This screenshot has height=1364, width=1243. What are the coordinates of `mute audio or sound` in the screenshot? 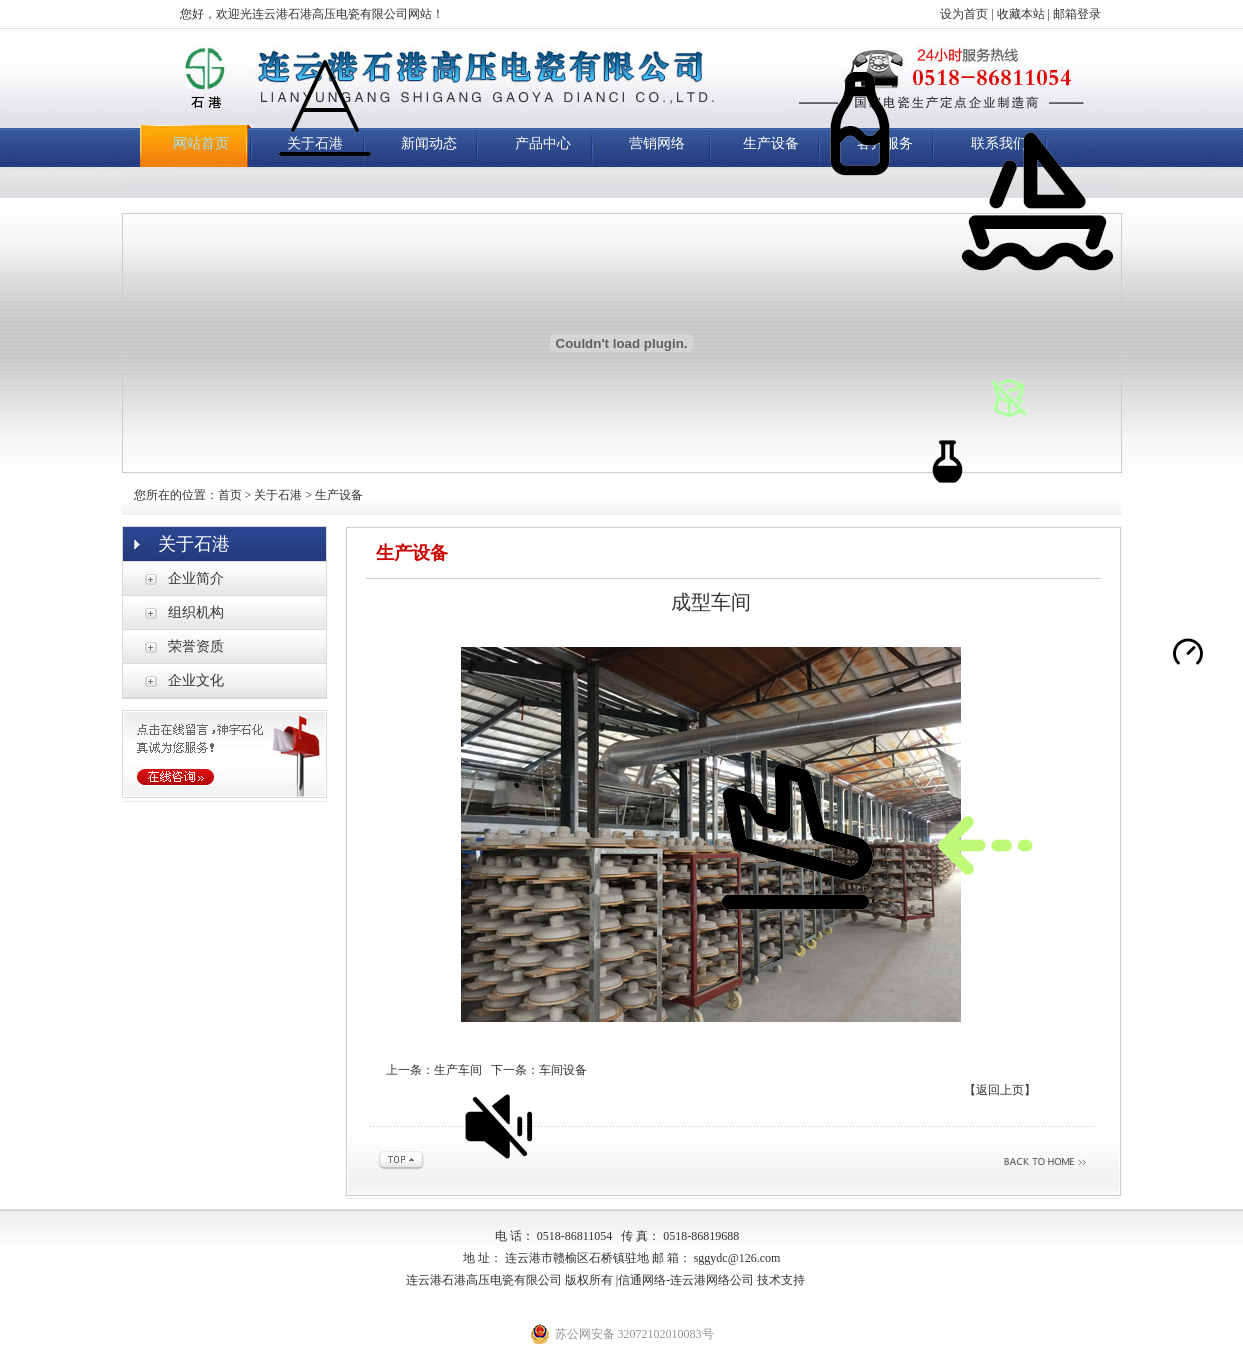 It's located at (497, 1126).